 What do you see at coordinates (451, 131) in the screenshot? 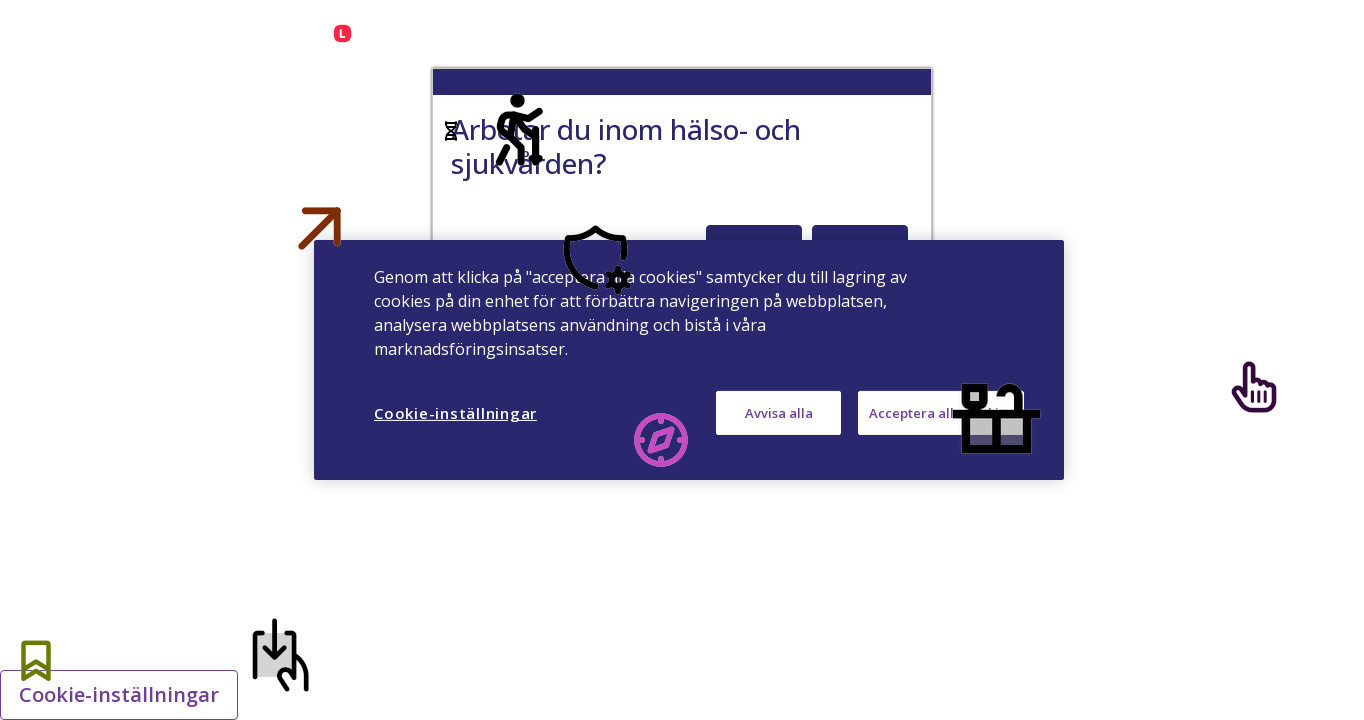
I see `view genetic or DNA information` at bounding box center [451, 131].